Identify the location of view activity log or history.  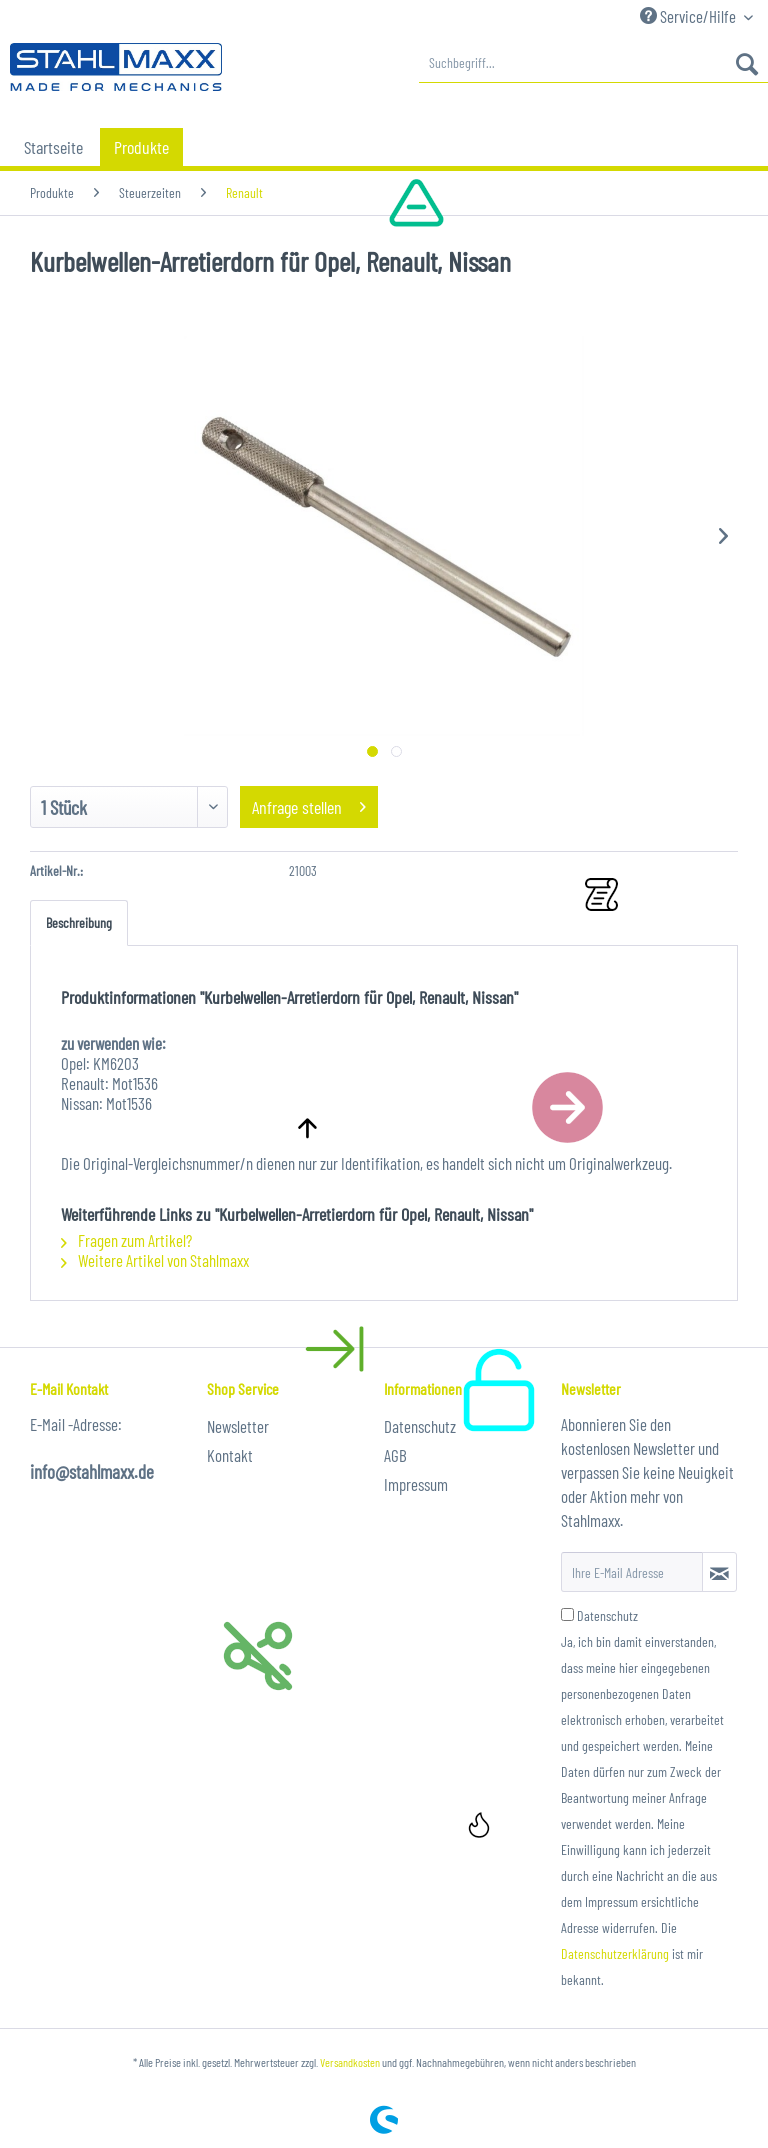
(601, 894).